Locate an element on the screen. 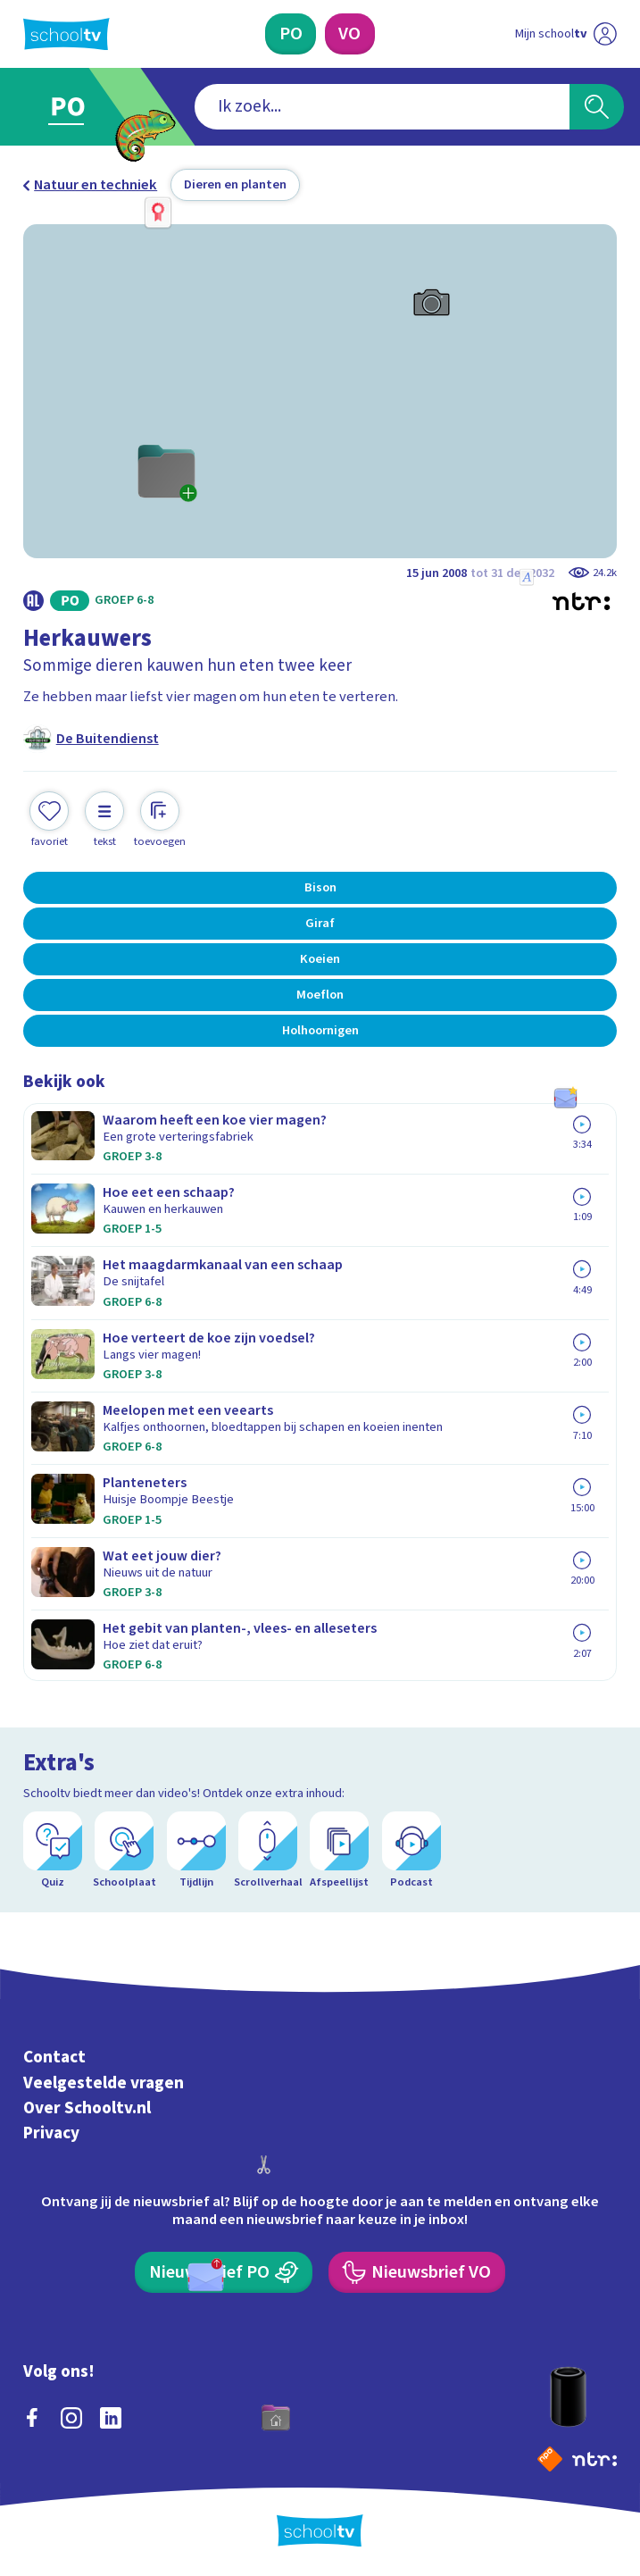  mark email as unread is located at coordinates (565, 1098).